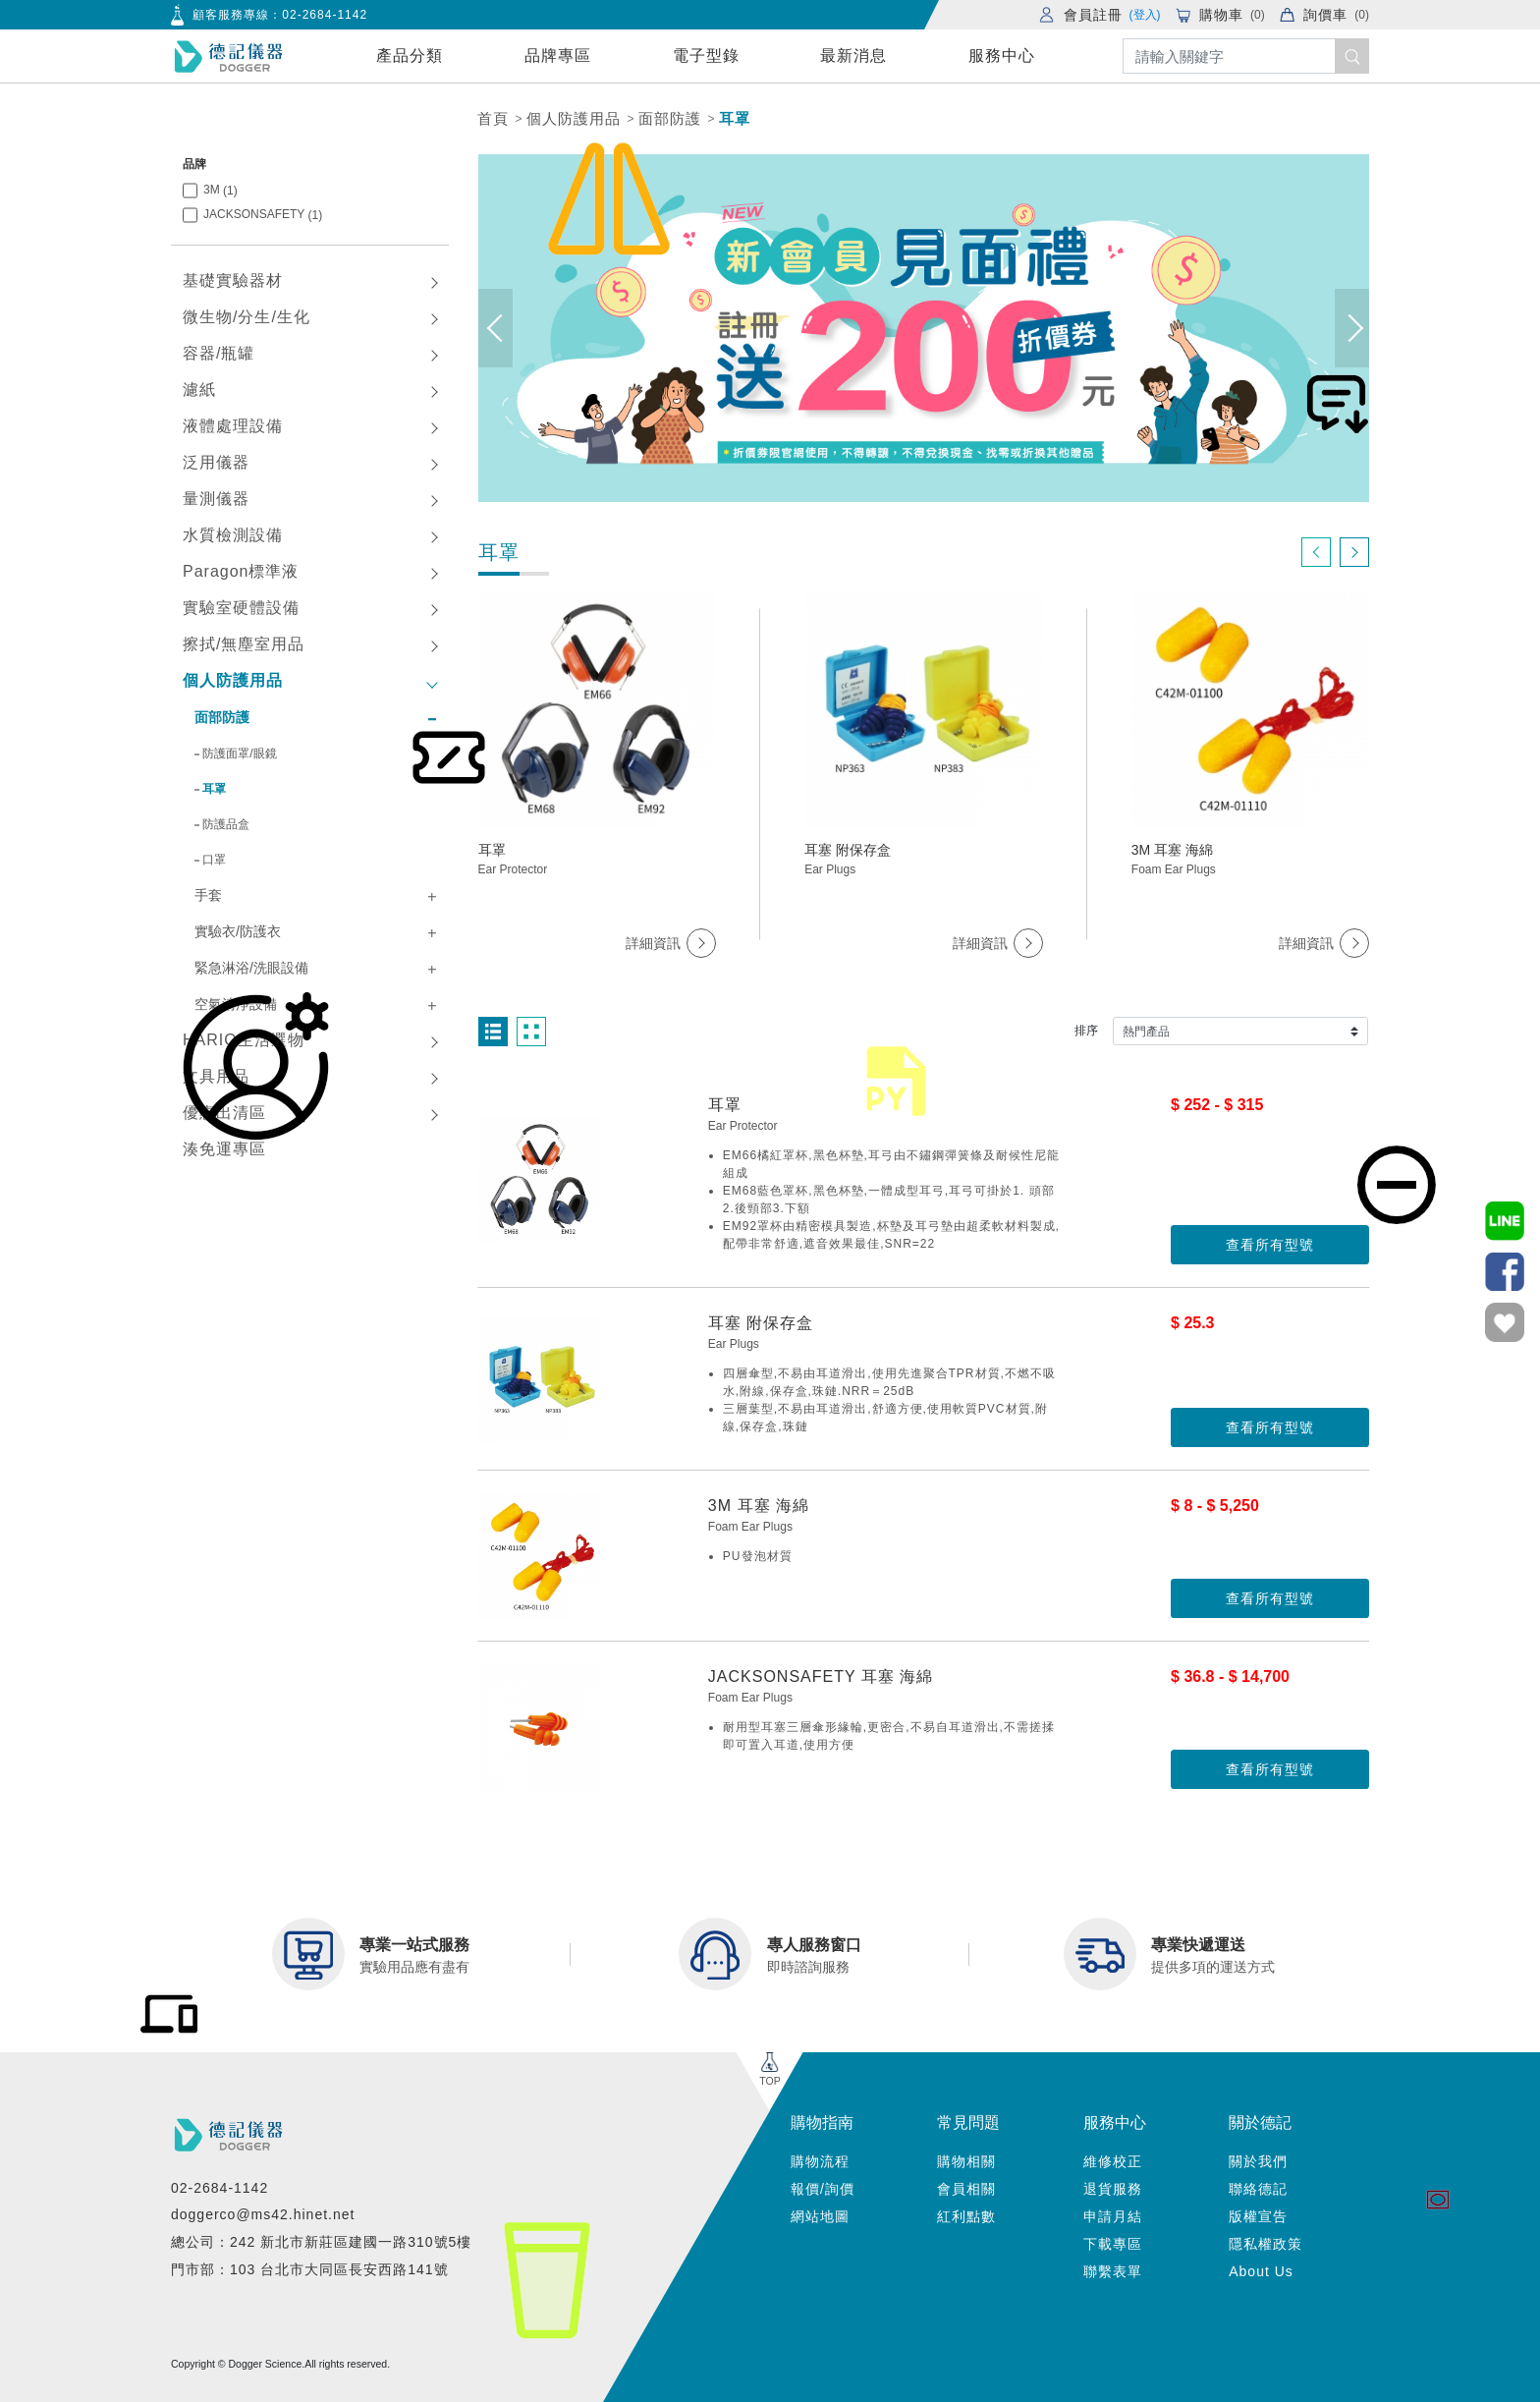  Describe the element at coordinates (609, 203) in the screenshot. I see `flip image horizontally` at that location.